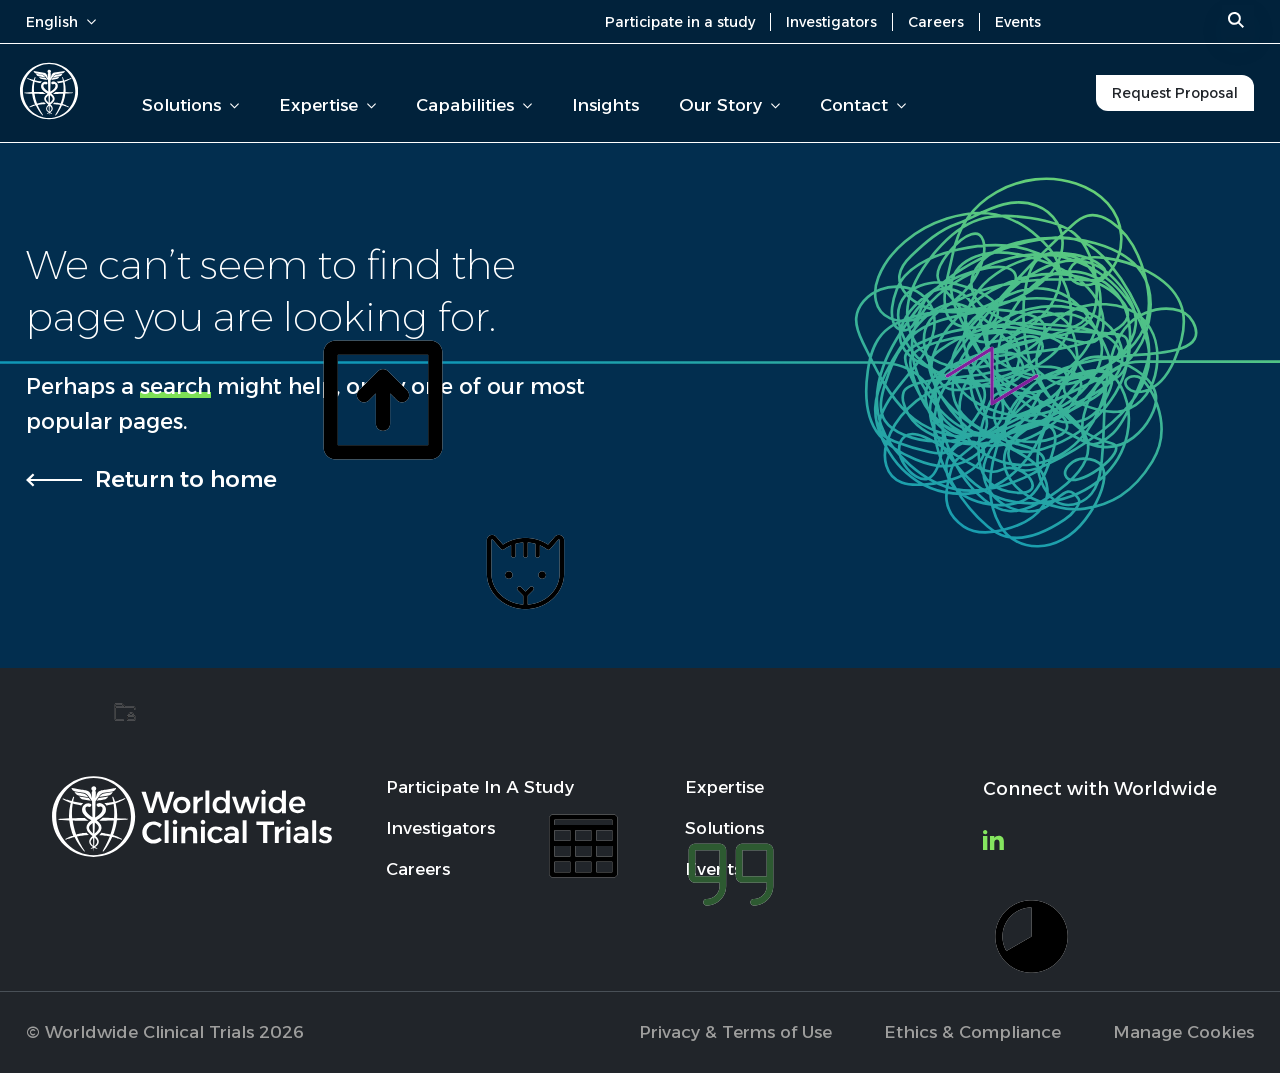  Describe the element at coordinates (125, 712) in the screenshot. I see `access a password-protected folder` at that location.